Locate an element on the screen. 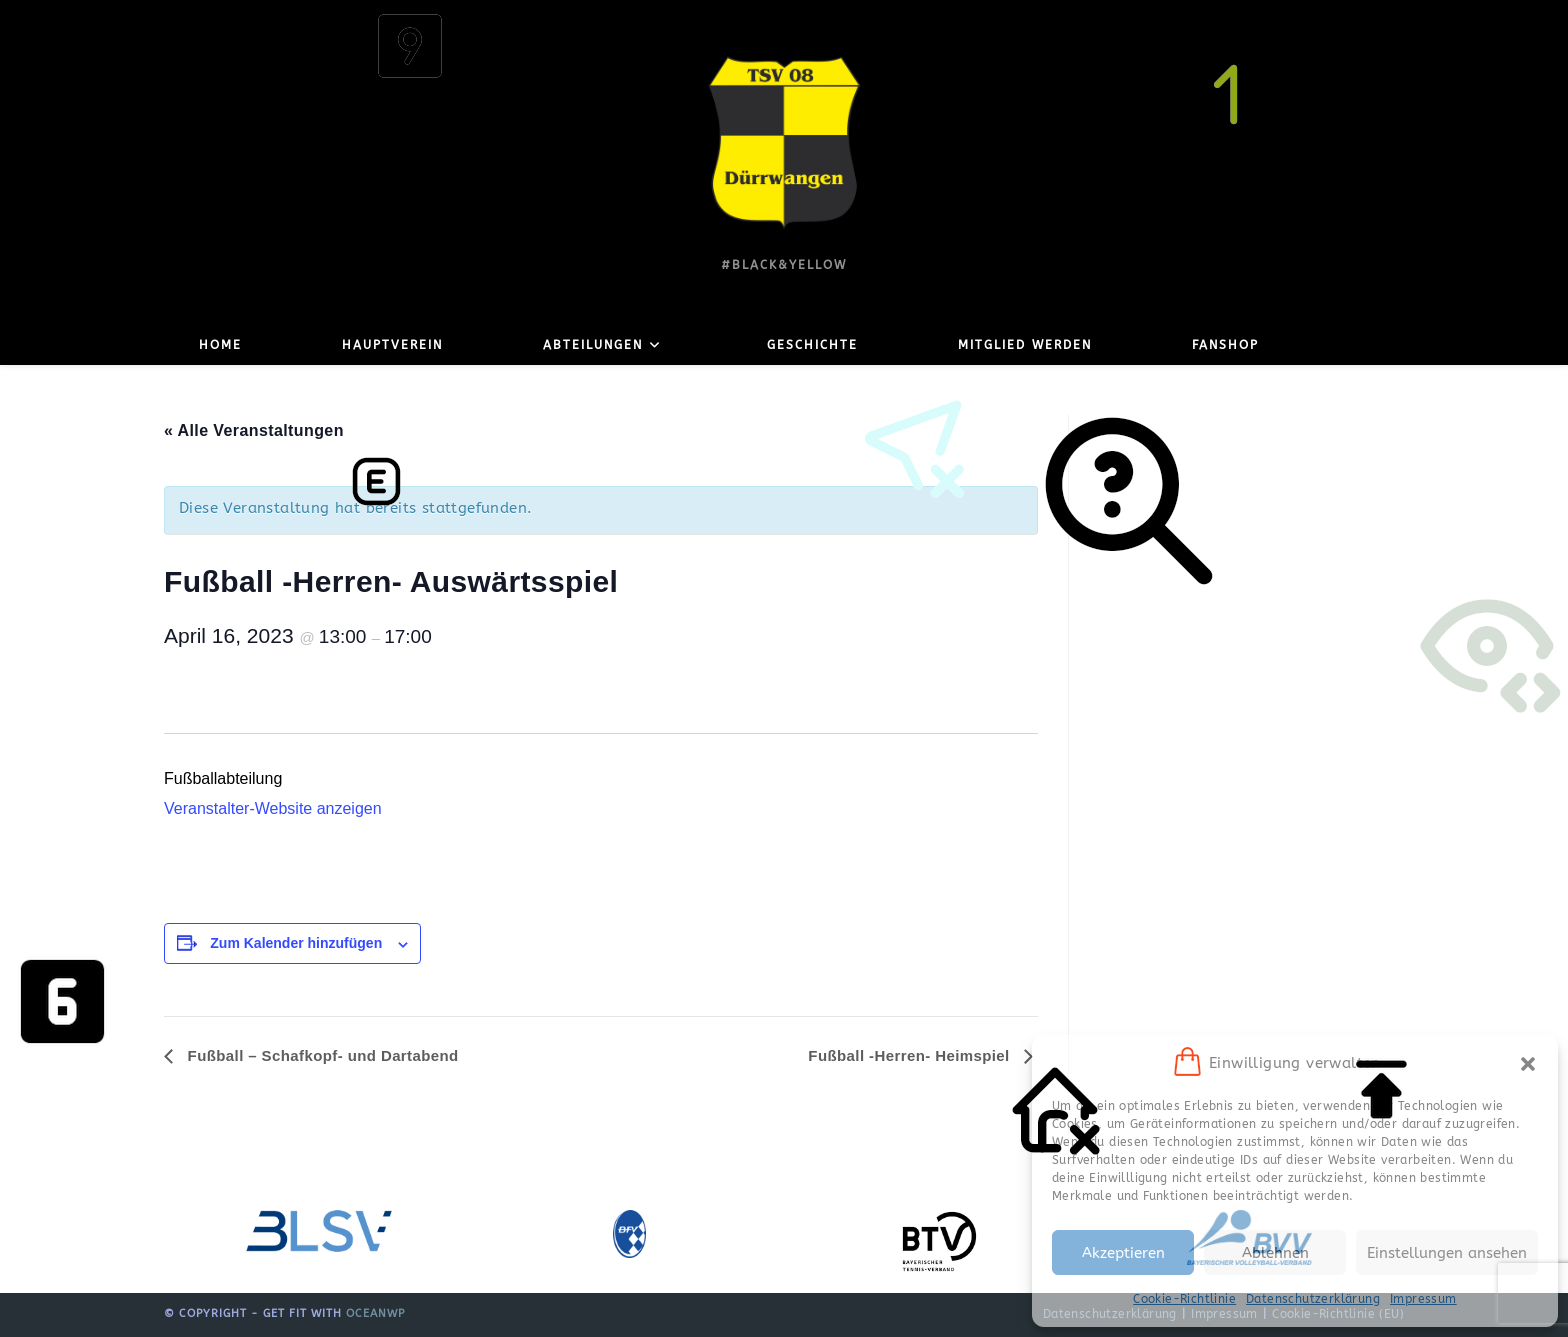 The width and height of the screenshot is (1568, 1337). publish or upload content is located at coordinates (1381, 1089).